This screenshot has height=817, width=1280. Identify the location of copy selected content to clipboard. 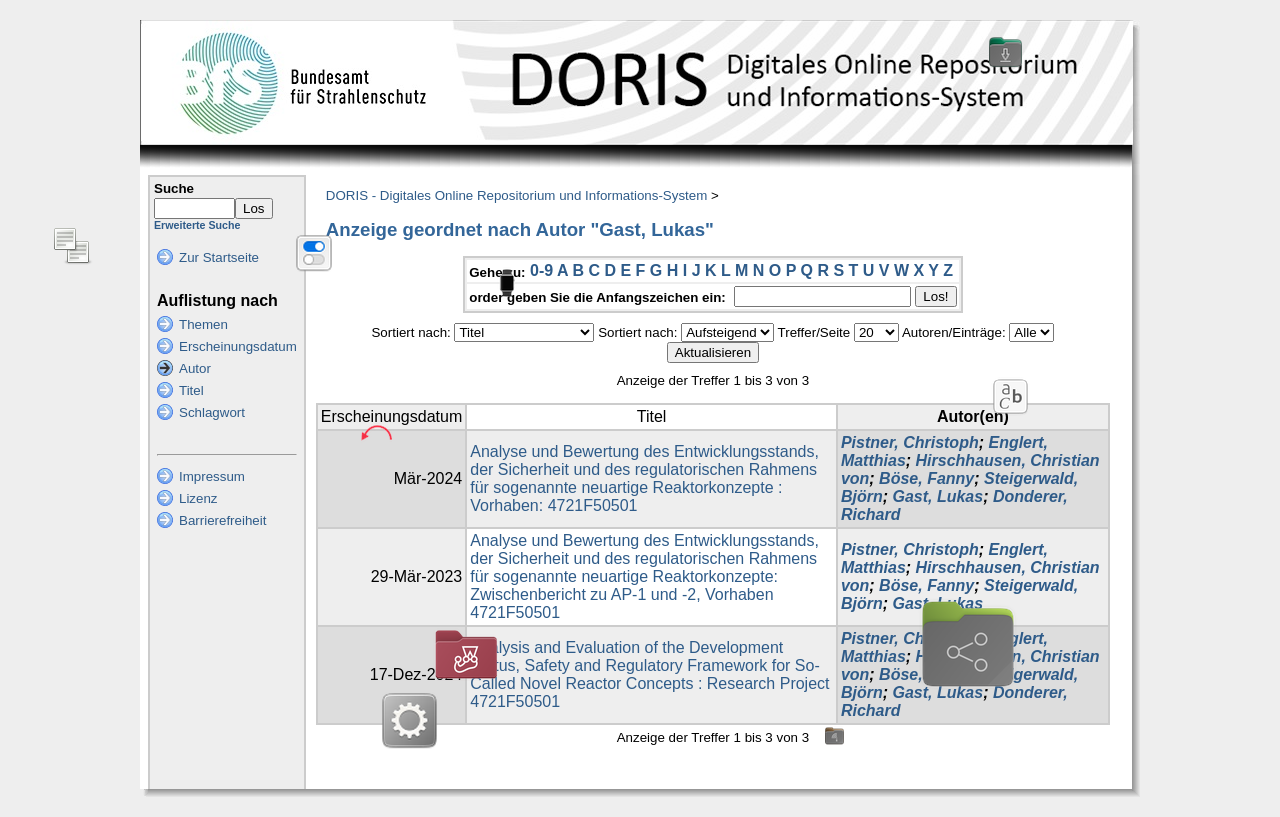
(71, 244).